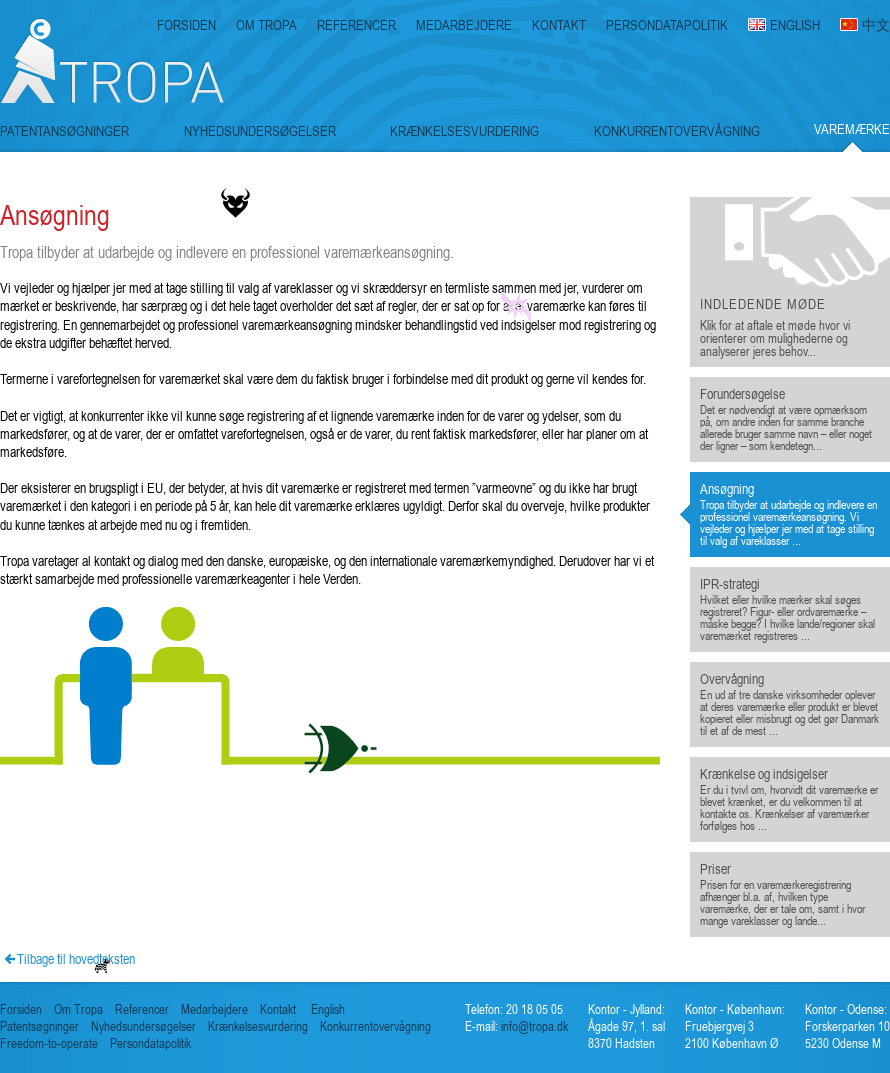 The image size is (890, 1073). Describe the element at coordinates (102, 965) in the screenshot. I see `party or celebration theme indicator` at that location.